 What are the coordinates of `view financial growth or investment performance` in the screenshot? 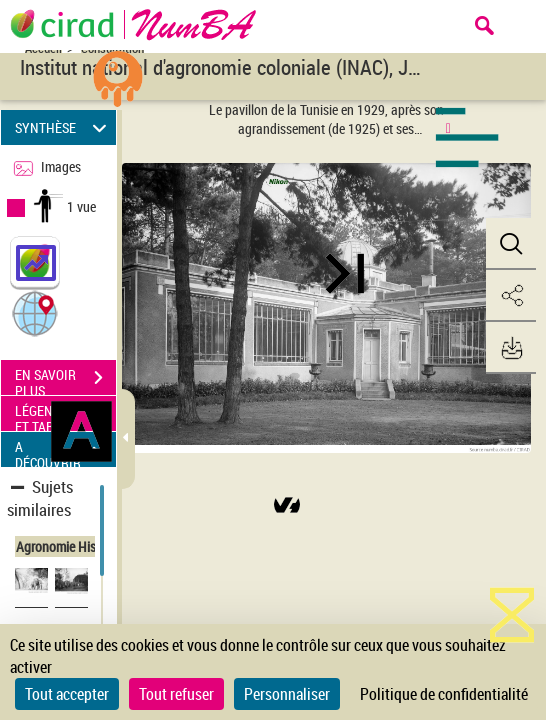 It's located at (36, 263).